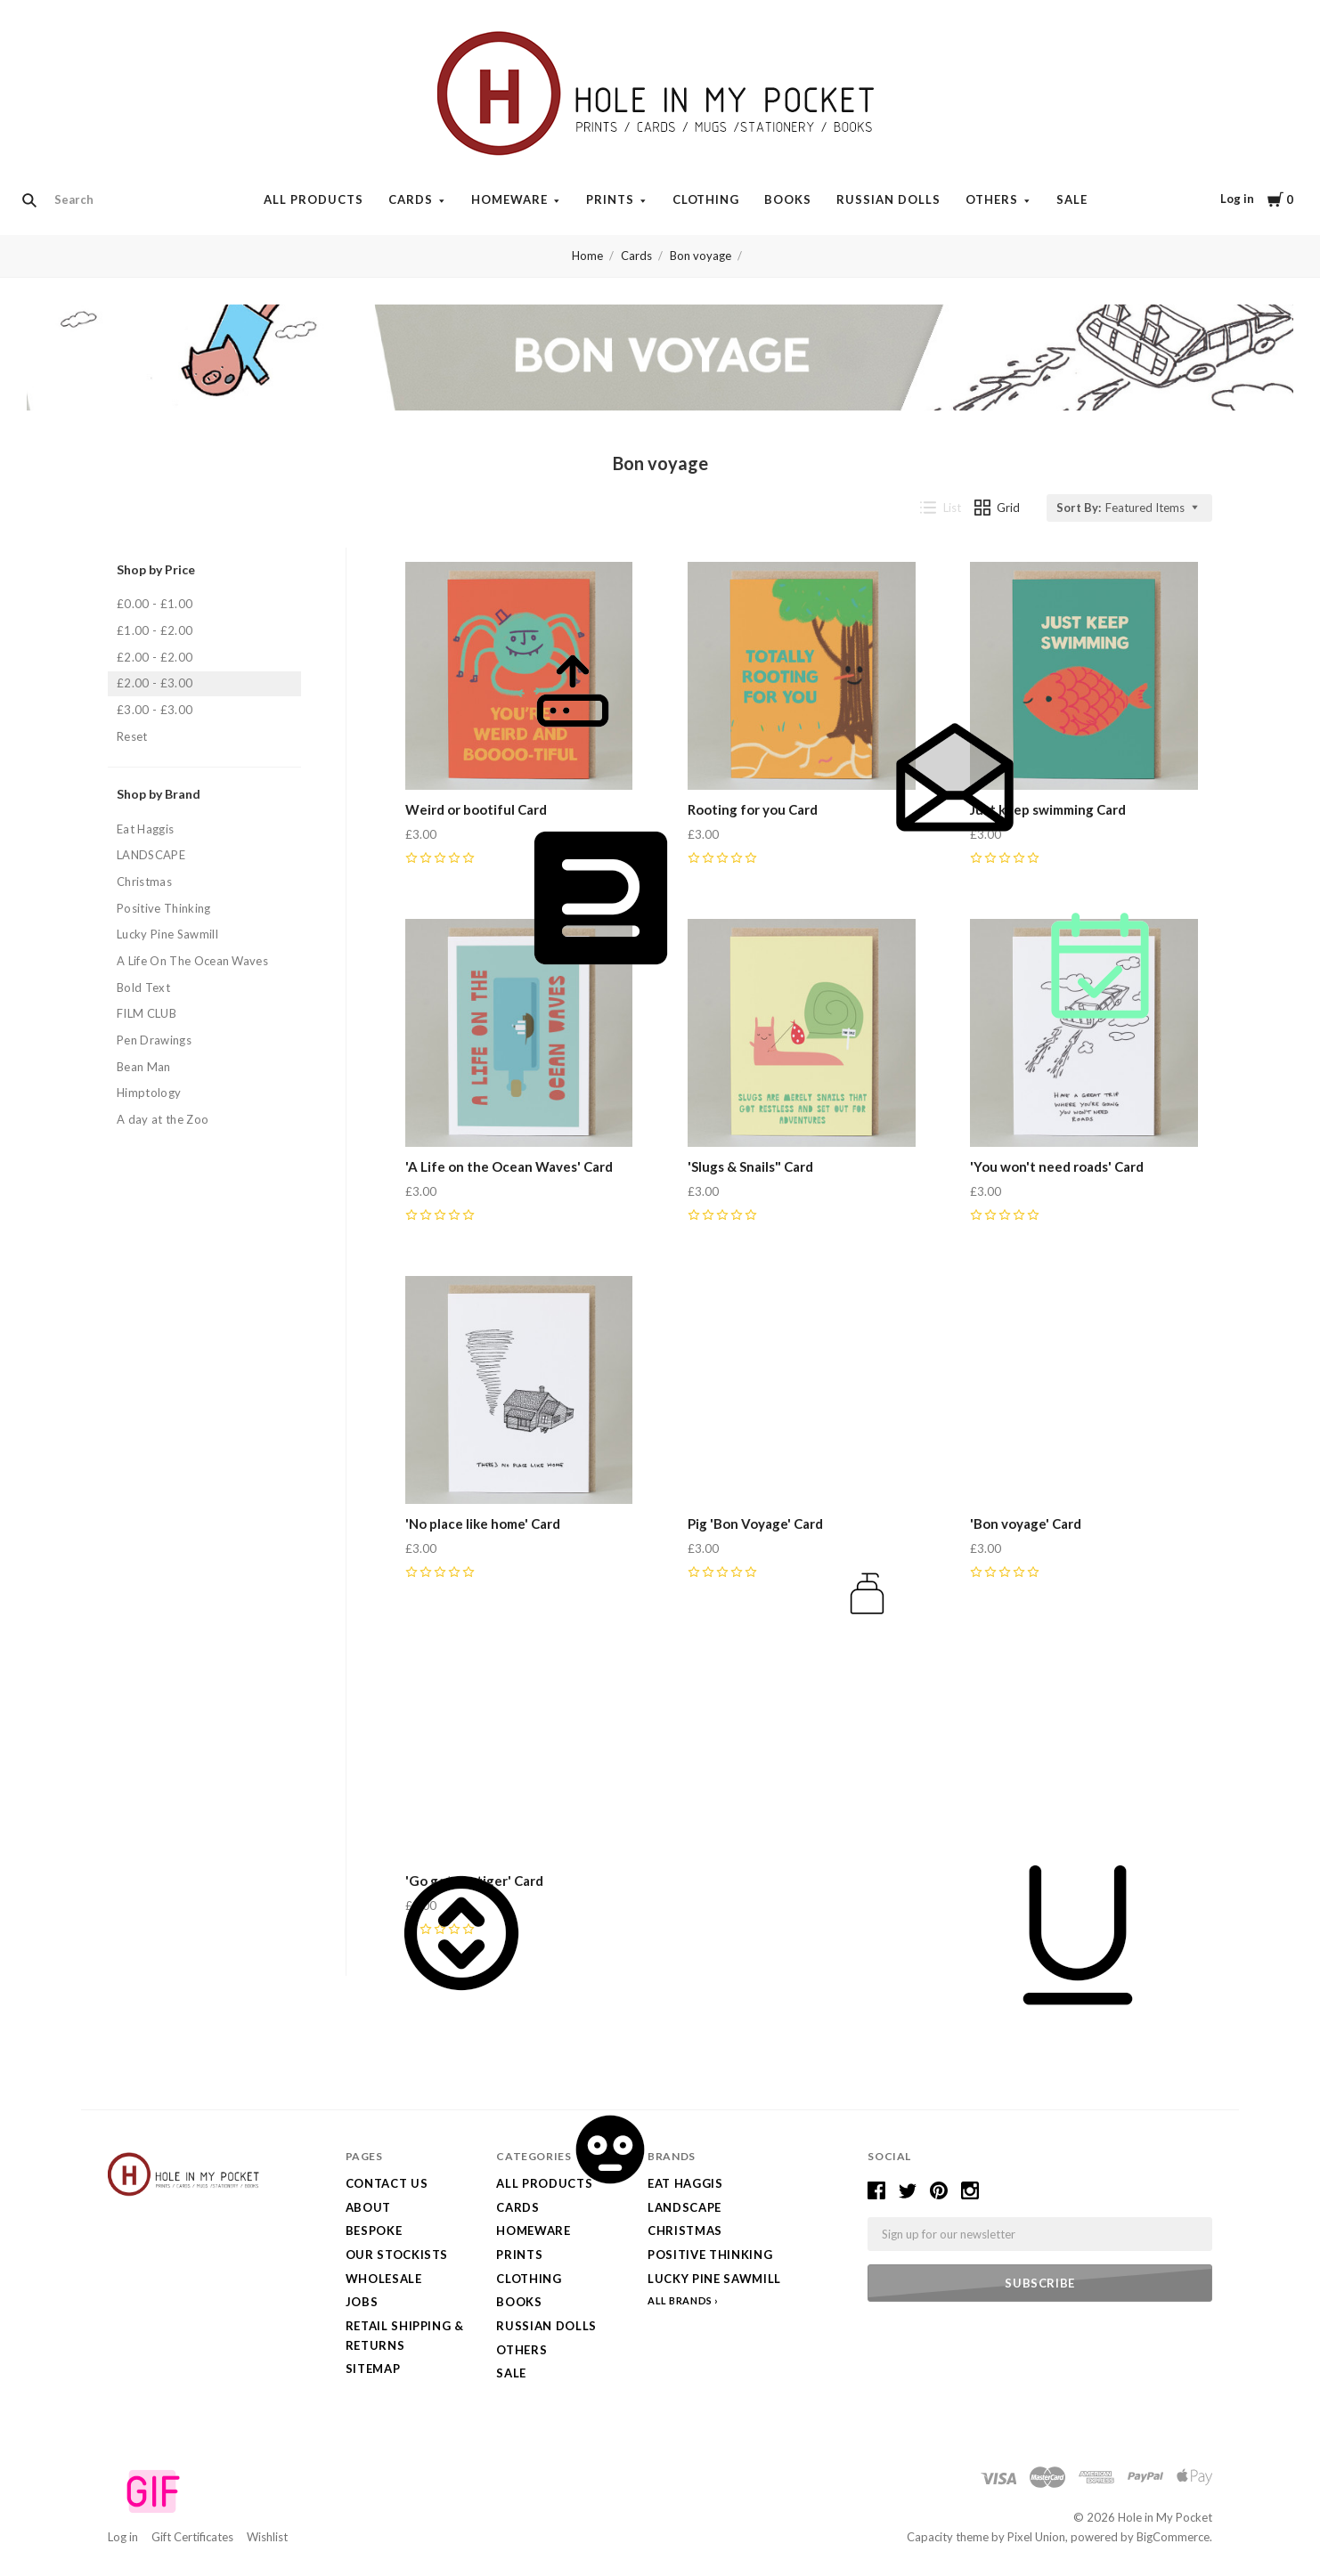  What do you see at coordinates (610, 2149) in the screenshot?
I see `flushed or surprised reaction emoji` at bounding box center [610, 2149].